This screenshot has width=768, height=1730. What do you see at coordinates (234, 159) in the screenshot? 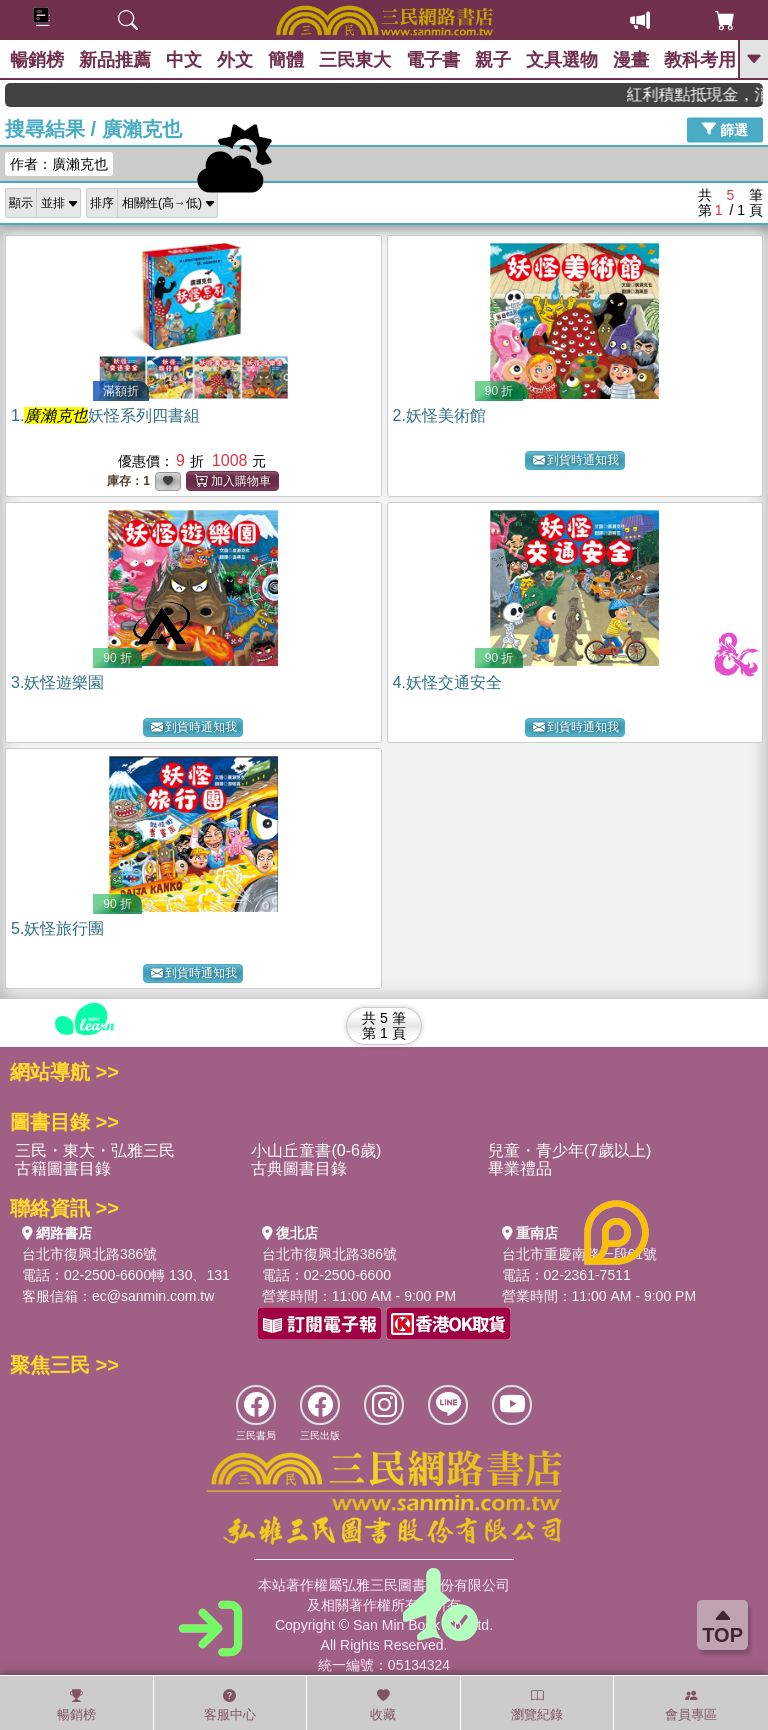
I see `view current weather conditions` at bounding box center [234, 159].